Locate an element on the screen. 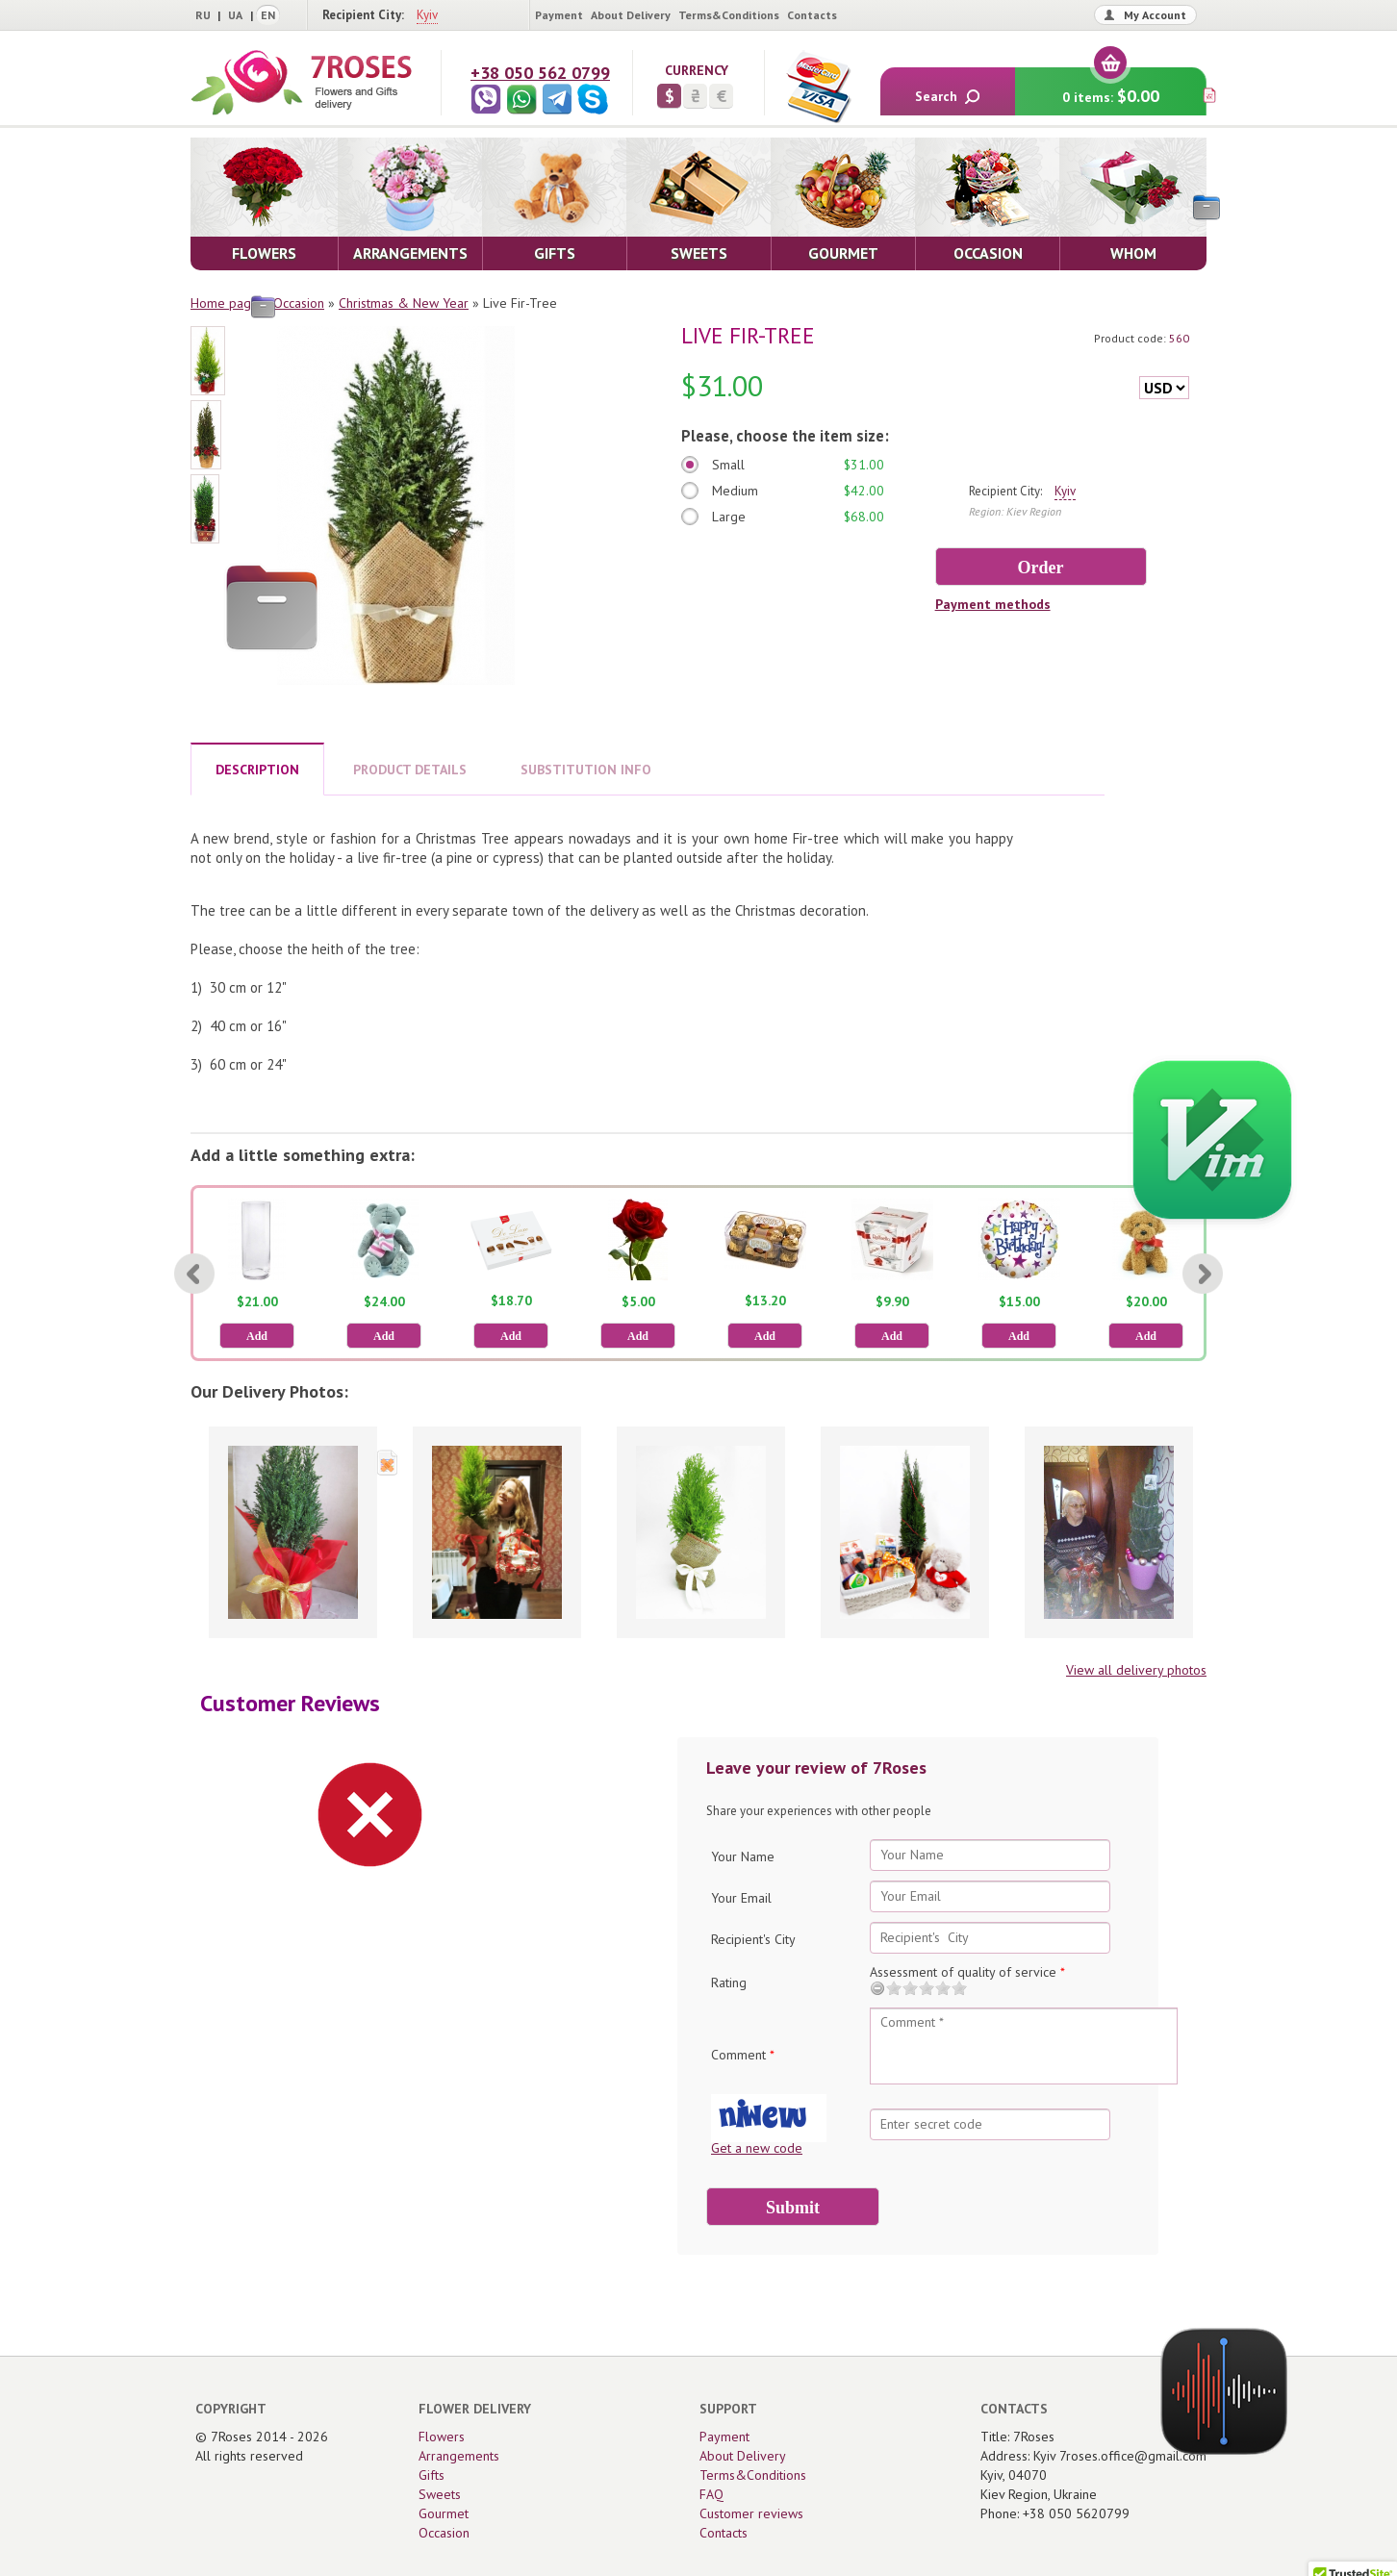  a libreoffice math formula file is located at coordinates (1209, 95).